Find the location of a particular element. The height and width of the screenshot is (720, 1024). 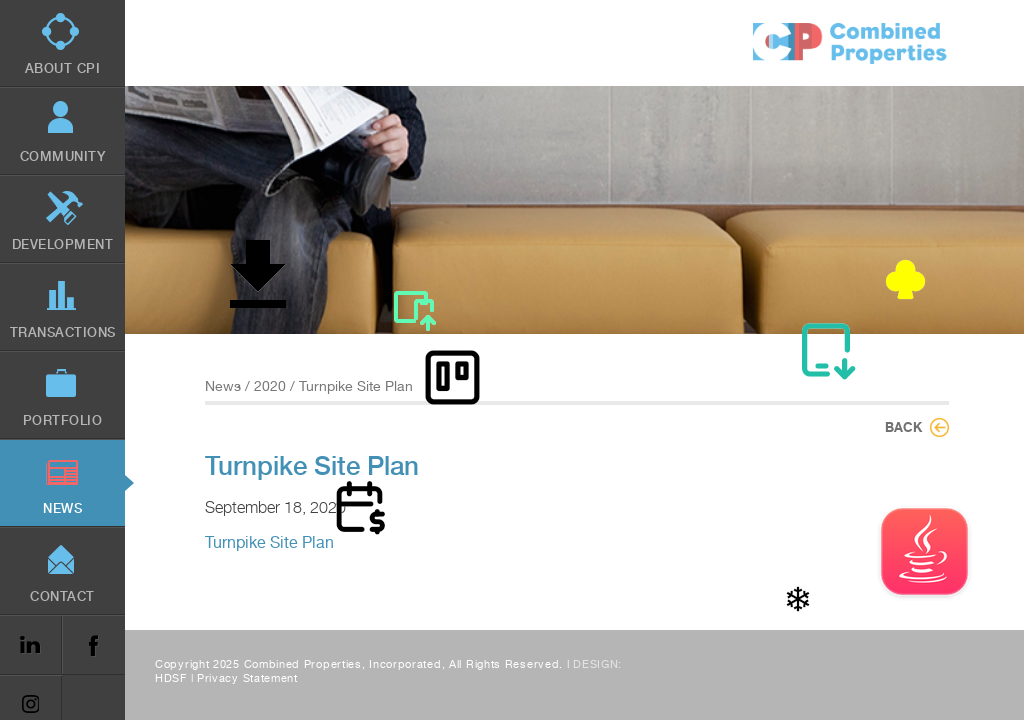

open Trello app is located at coordinates (452, 377).